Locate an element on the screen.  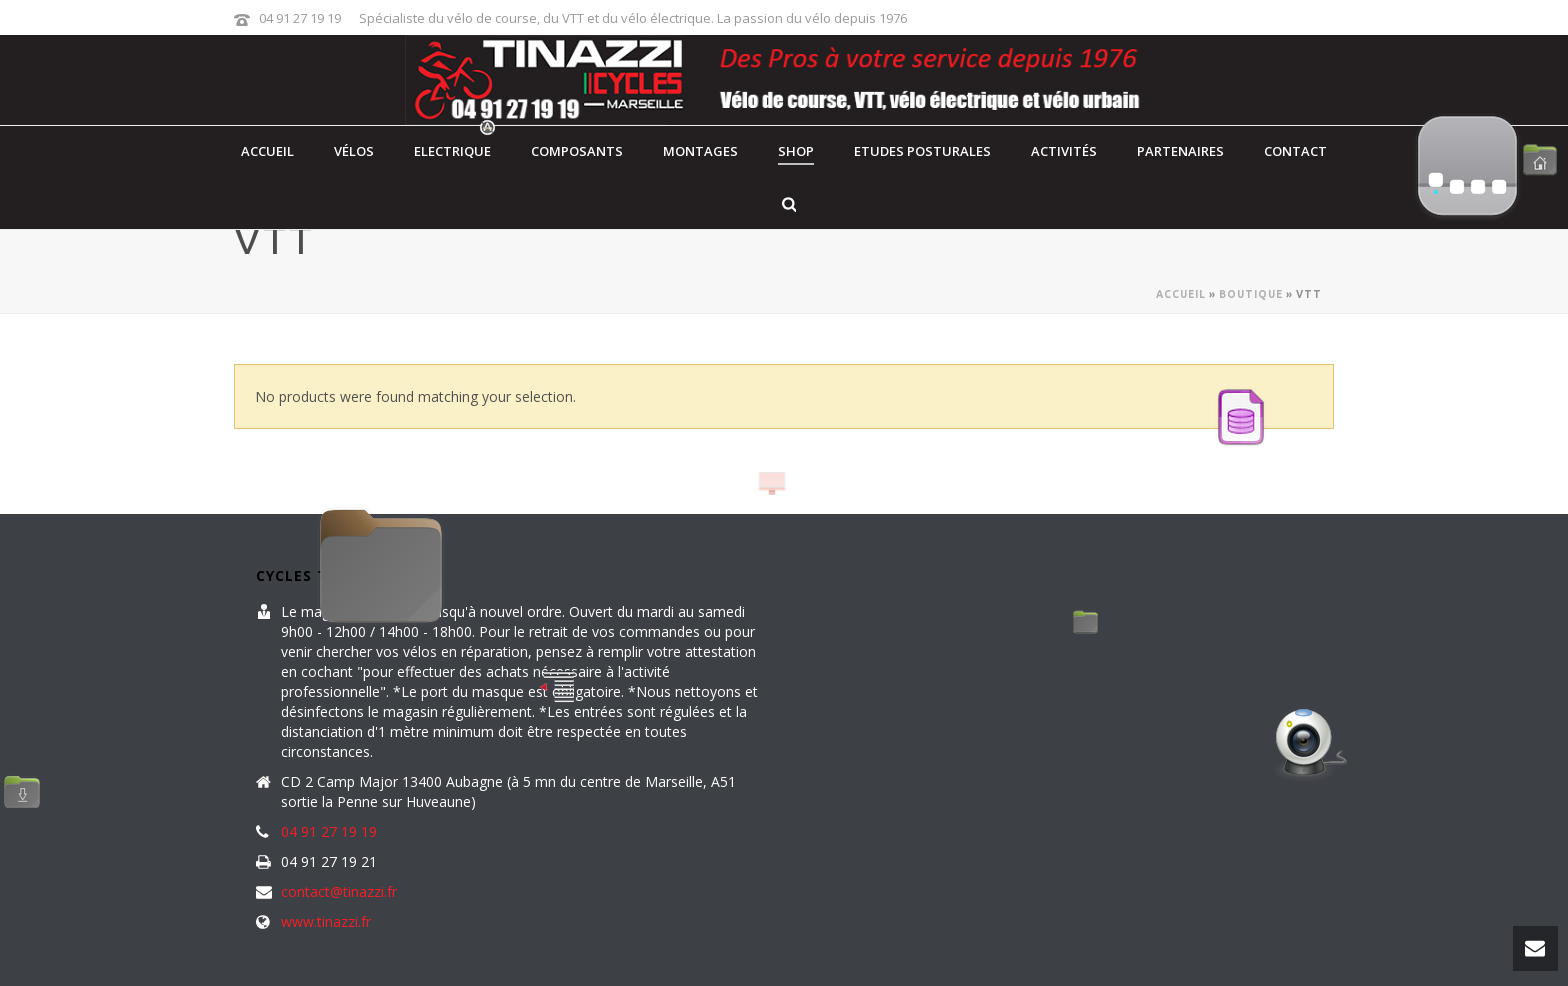
represents a connected iMac device in system preferences is located at coordinates (772, 483).